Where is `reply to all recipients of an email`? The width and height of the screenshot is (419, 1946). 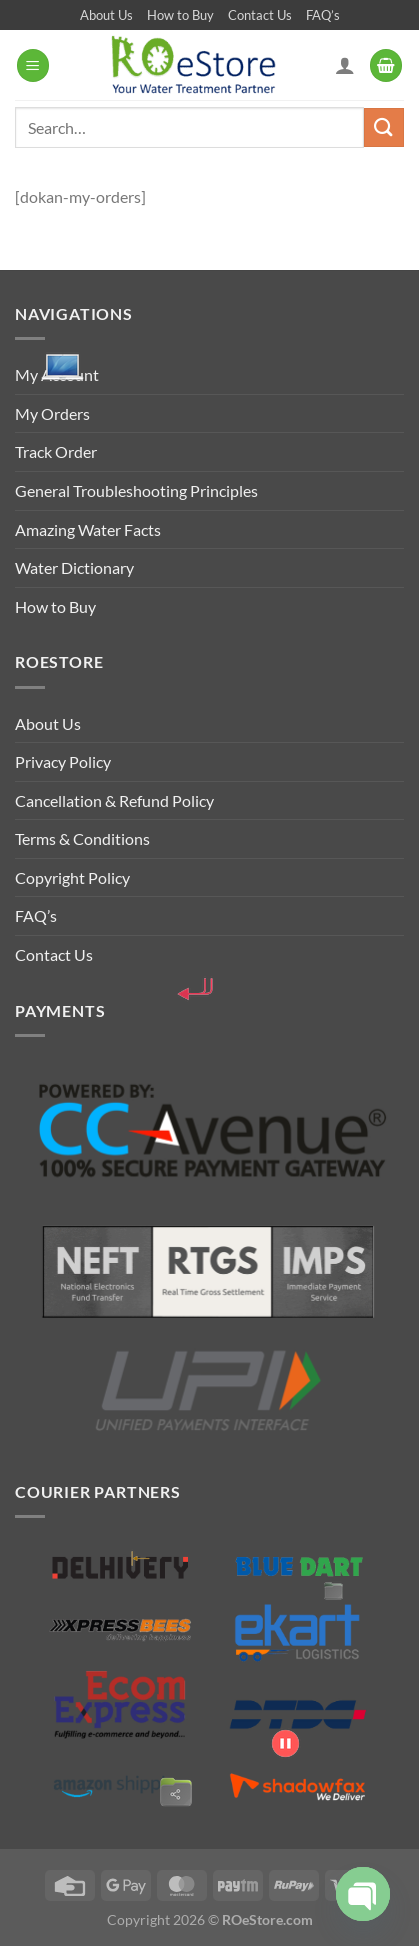 reply to all recipients of an email is located at coordinates (194, 986).